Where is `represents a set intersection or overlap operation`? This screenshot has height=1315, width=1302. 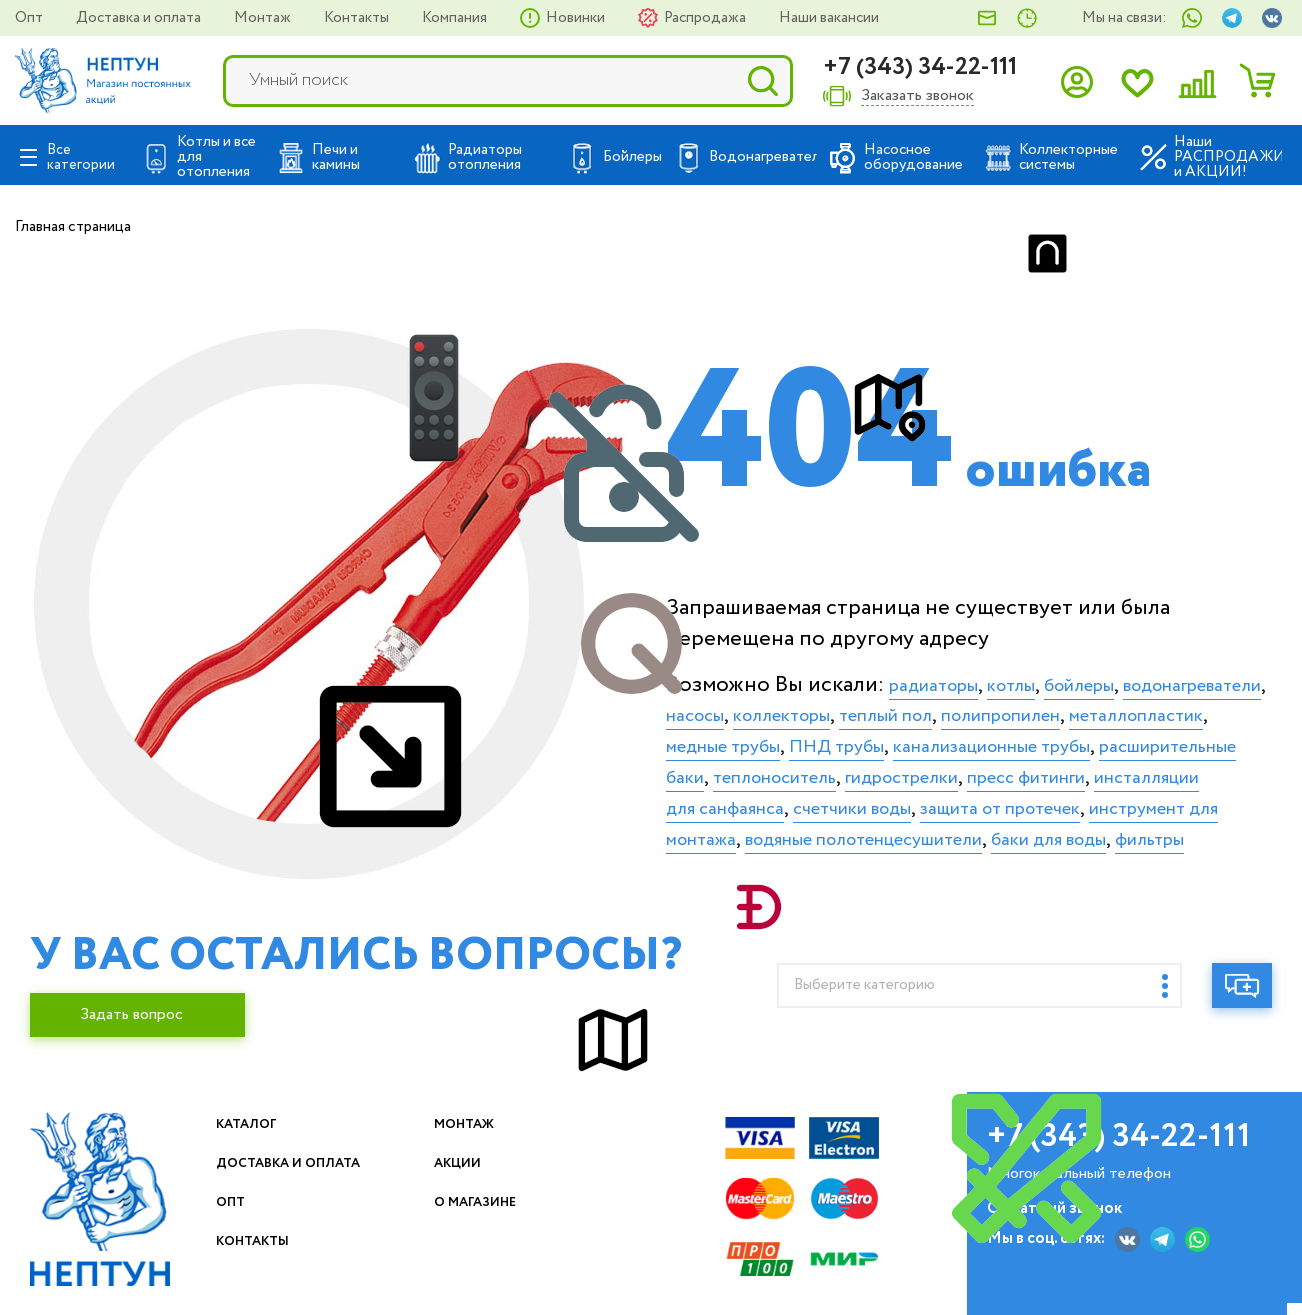 represents a set intersection or overlap operation is located at coordinates (1047, 253).